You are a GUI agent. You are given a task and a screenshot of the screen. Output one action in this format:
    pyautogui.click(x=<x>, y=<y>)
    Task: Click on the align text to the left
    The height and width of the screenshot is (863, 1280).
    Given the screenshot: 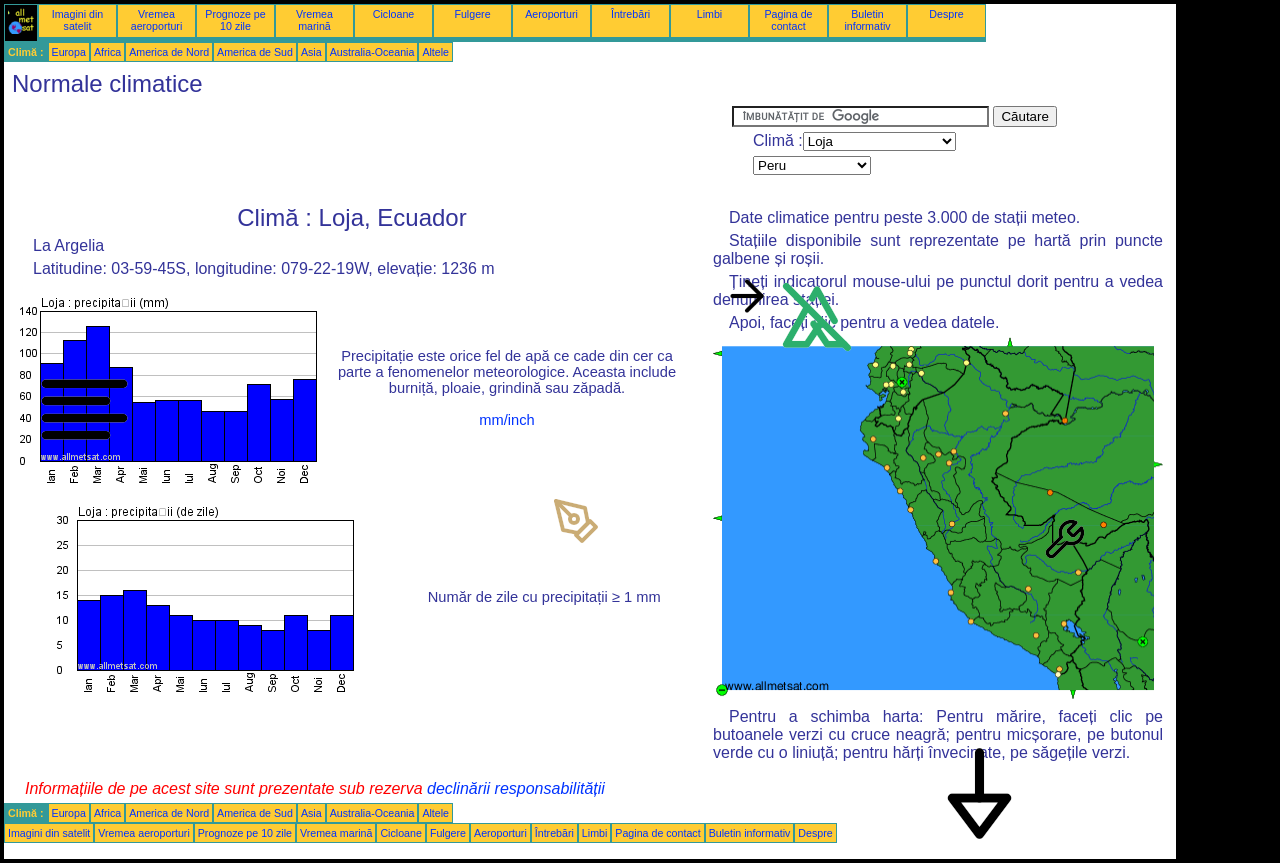 What is the action you would take?
    pyautogui.click(x=84, y=409)
    